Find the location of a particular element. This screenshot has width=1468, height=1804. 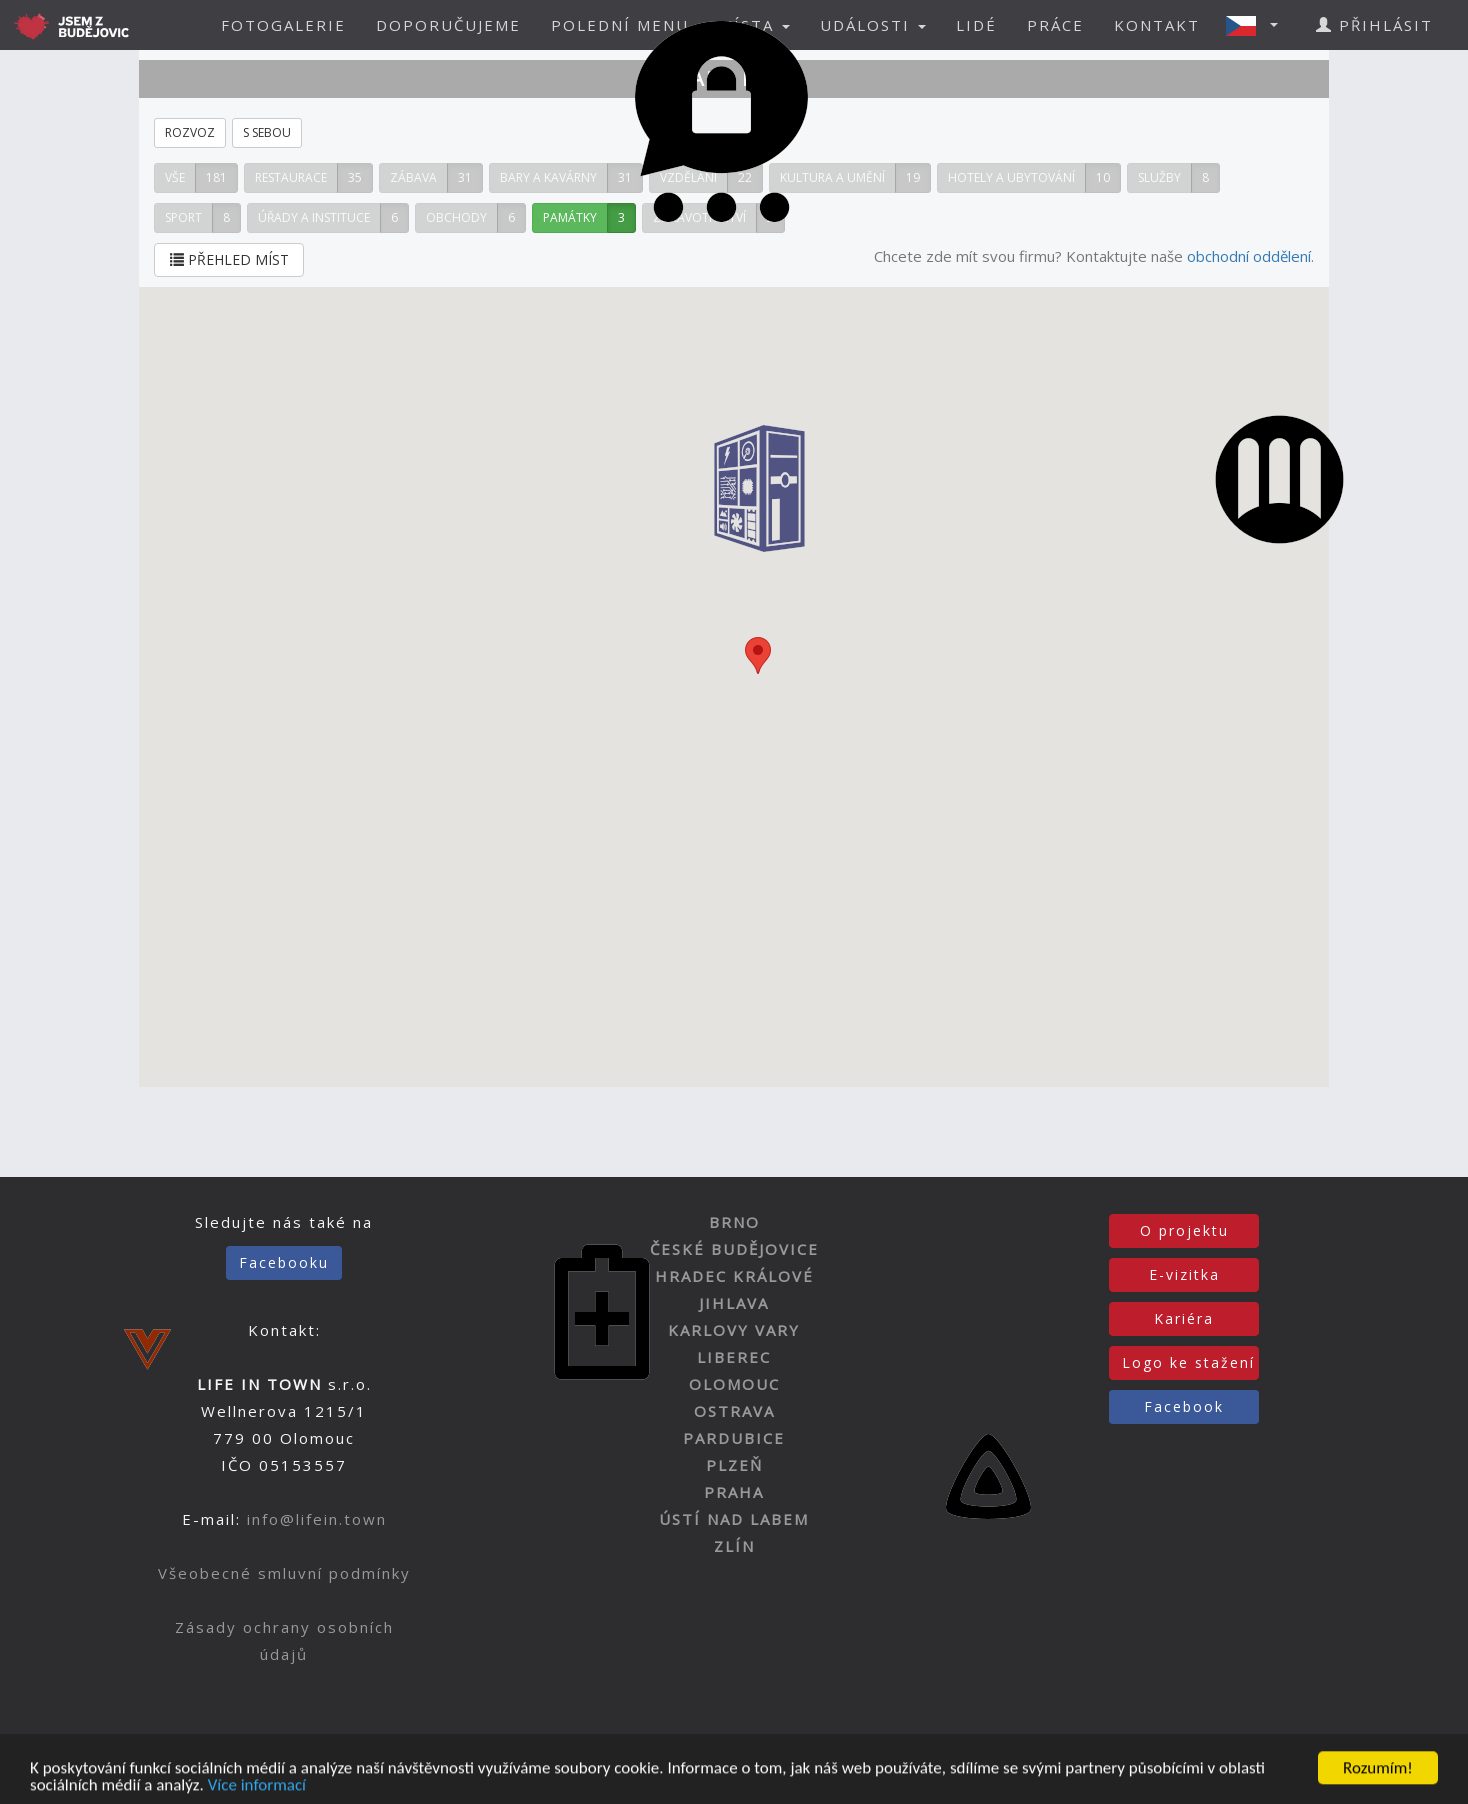

Vue.js framework logo is located at coordinates (147, 1349).